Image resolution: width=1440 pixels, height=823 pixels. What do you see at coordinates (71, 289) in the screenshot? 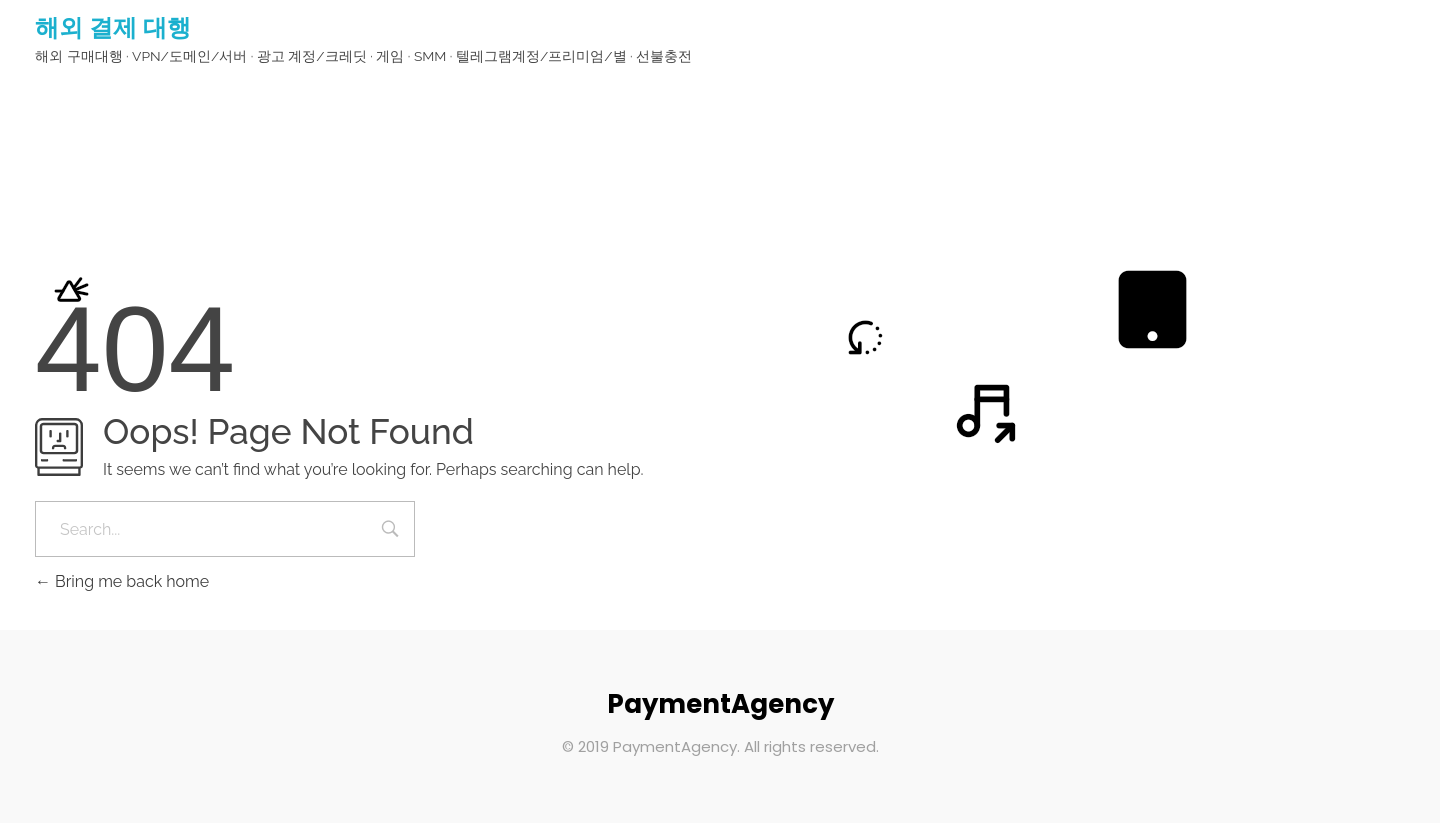
I see `toggle light refraction or prism effect` at bounding box center [71, 289].